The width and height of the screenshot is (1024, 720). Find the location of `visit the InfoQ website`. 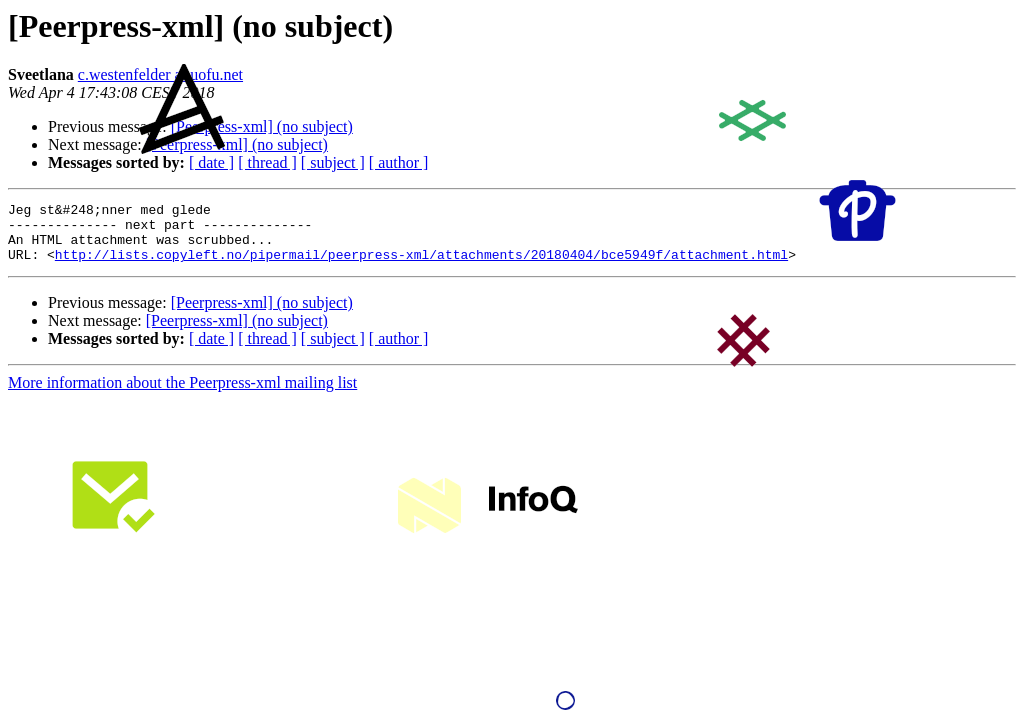

visit the InfoQ website is located at coordinates (533, 499).